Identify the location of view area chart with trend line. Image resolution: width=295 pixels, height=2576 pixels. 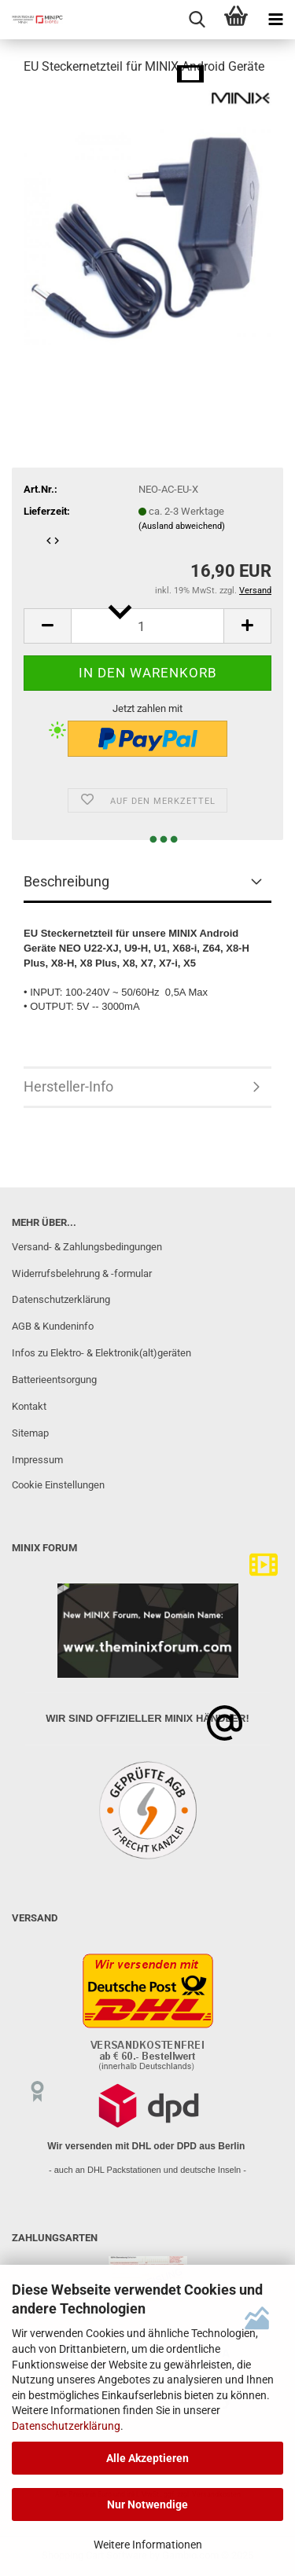
(256, 2318).